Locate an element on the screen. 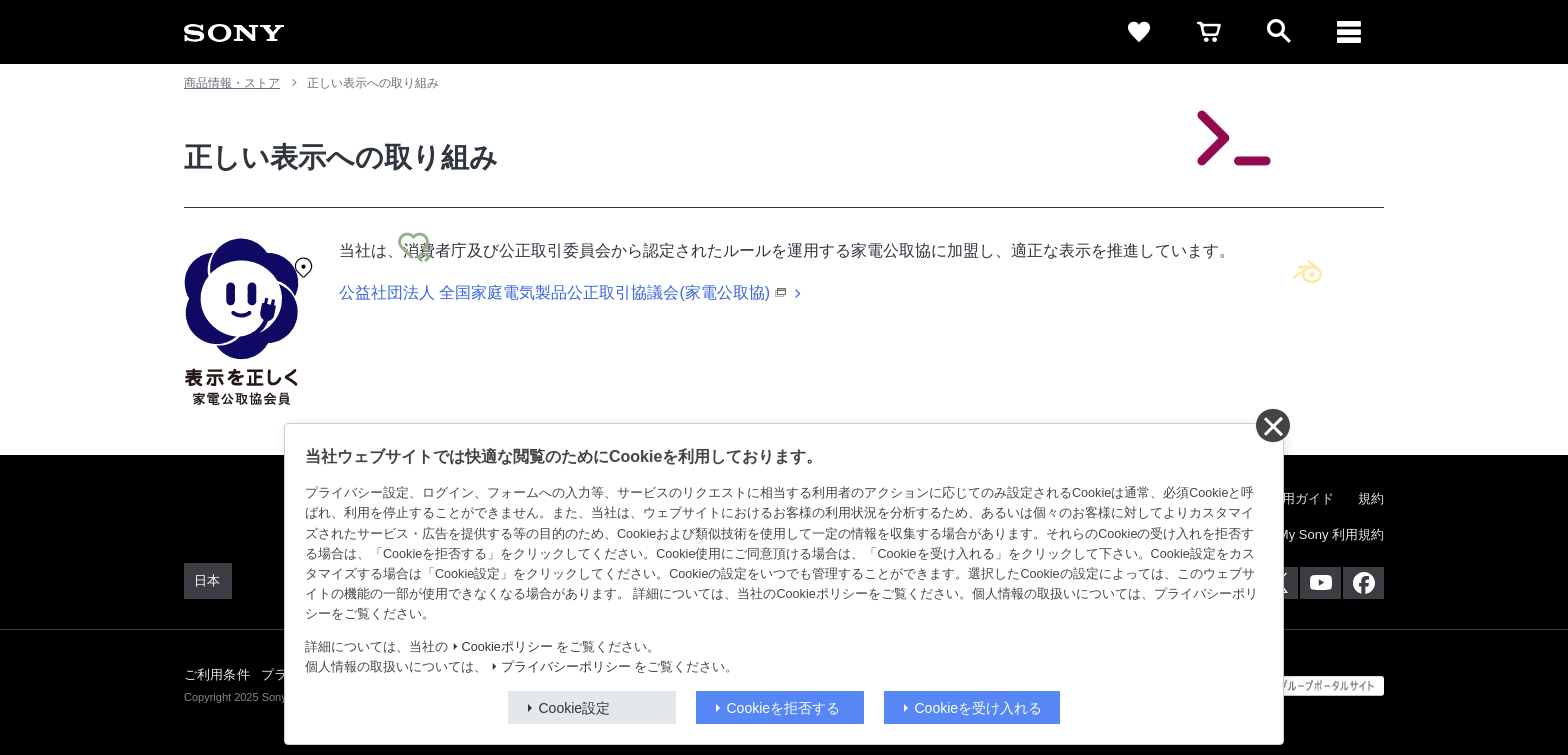 This screenshot has width=1568, height=755. open command line or terminal is located at coordinates (1234, 138).